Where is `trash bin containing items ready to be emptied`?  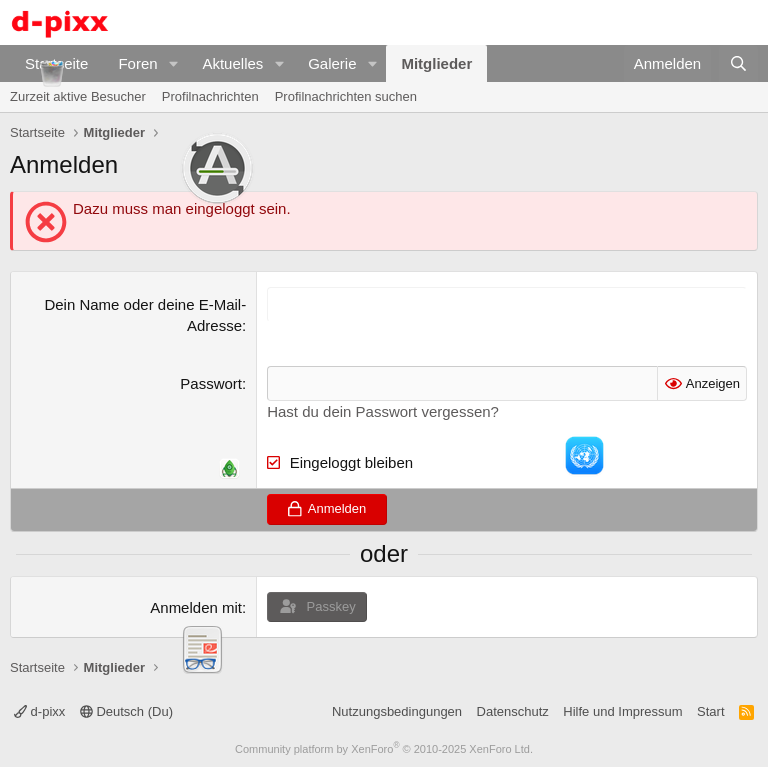 trash bin containing items ready to be emptied is located at coordinates (52, 74).